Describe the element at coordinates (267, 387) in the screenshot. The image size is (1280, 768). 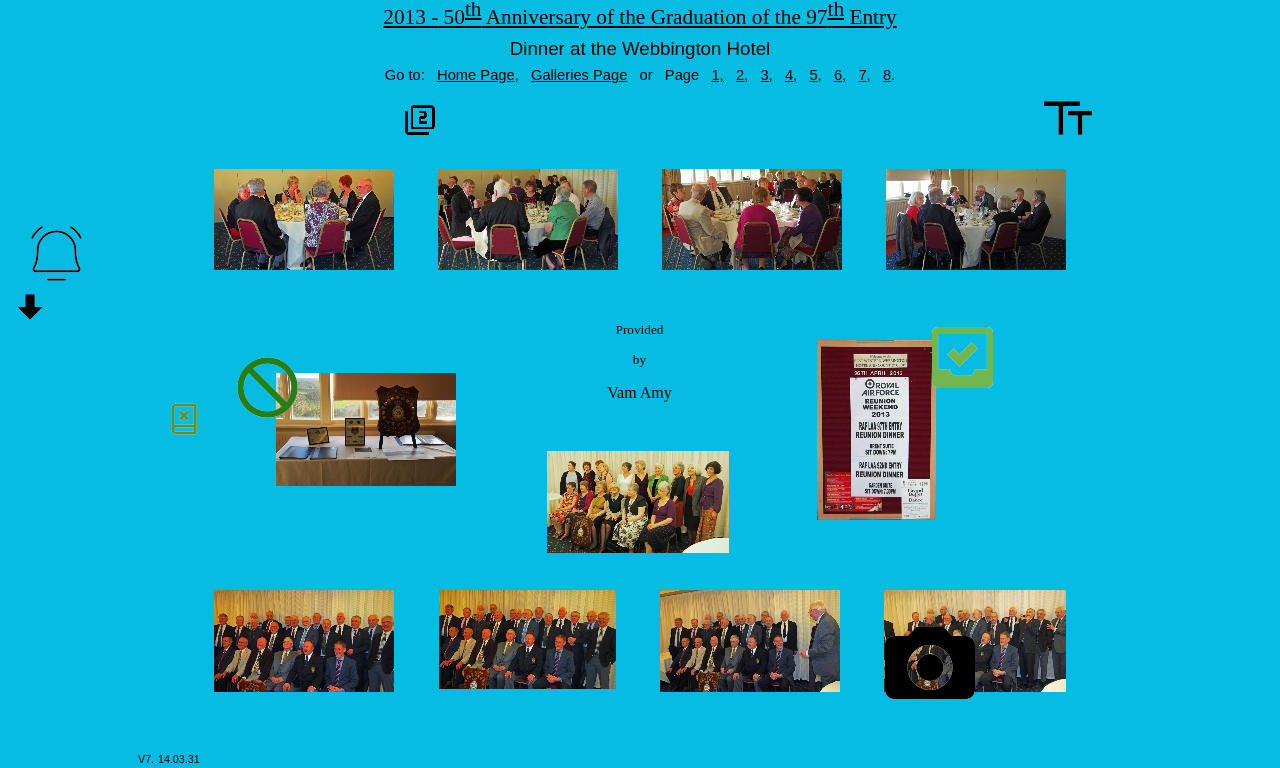
I see `indicates a blocked or prohibited action` at that location.